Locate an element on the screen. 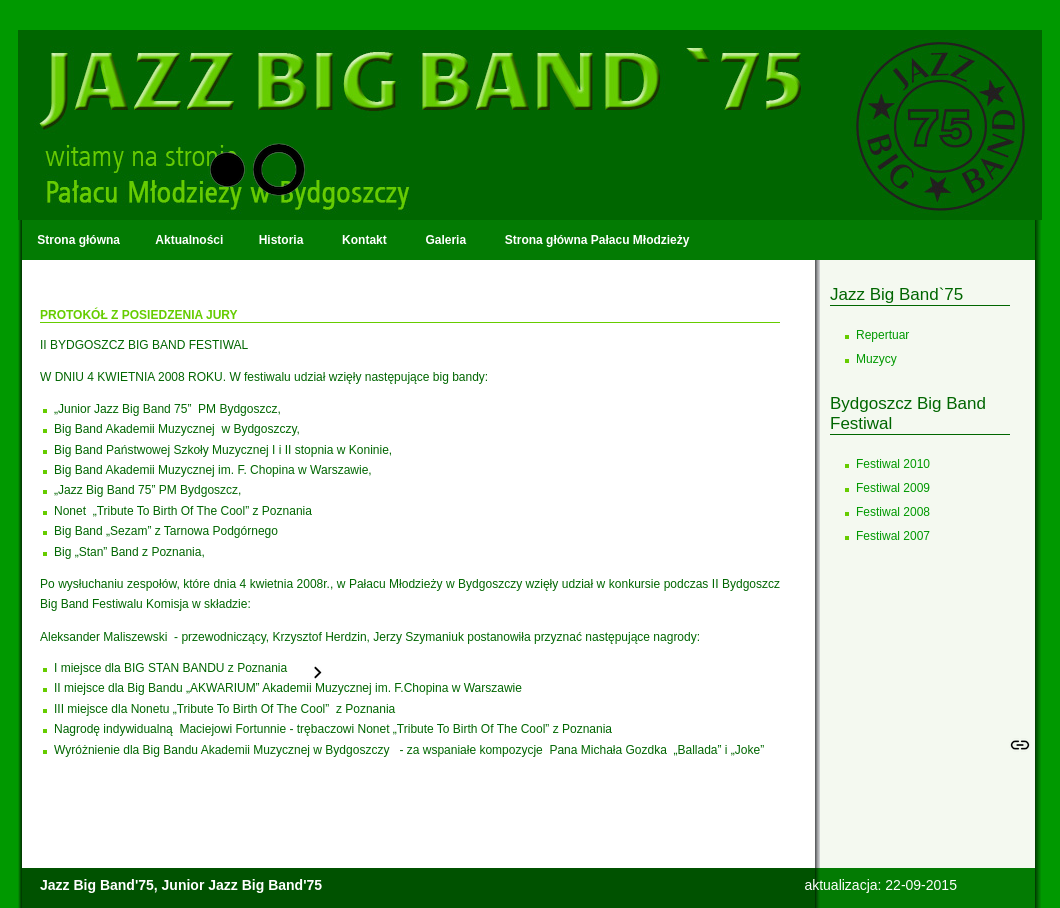 This screenshot has height=908, width=1060. insert a hyperlink is located at coordinates (1020, 745).